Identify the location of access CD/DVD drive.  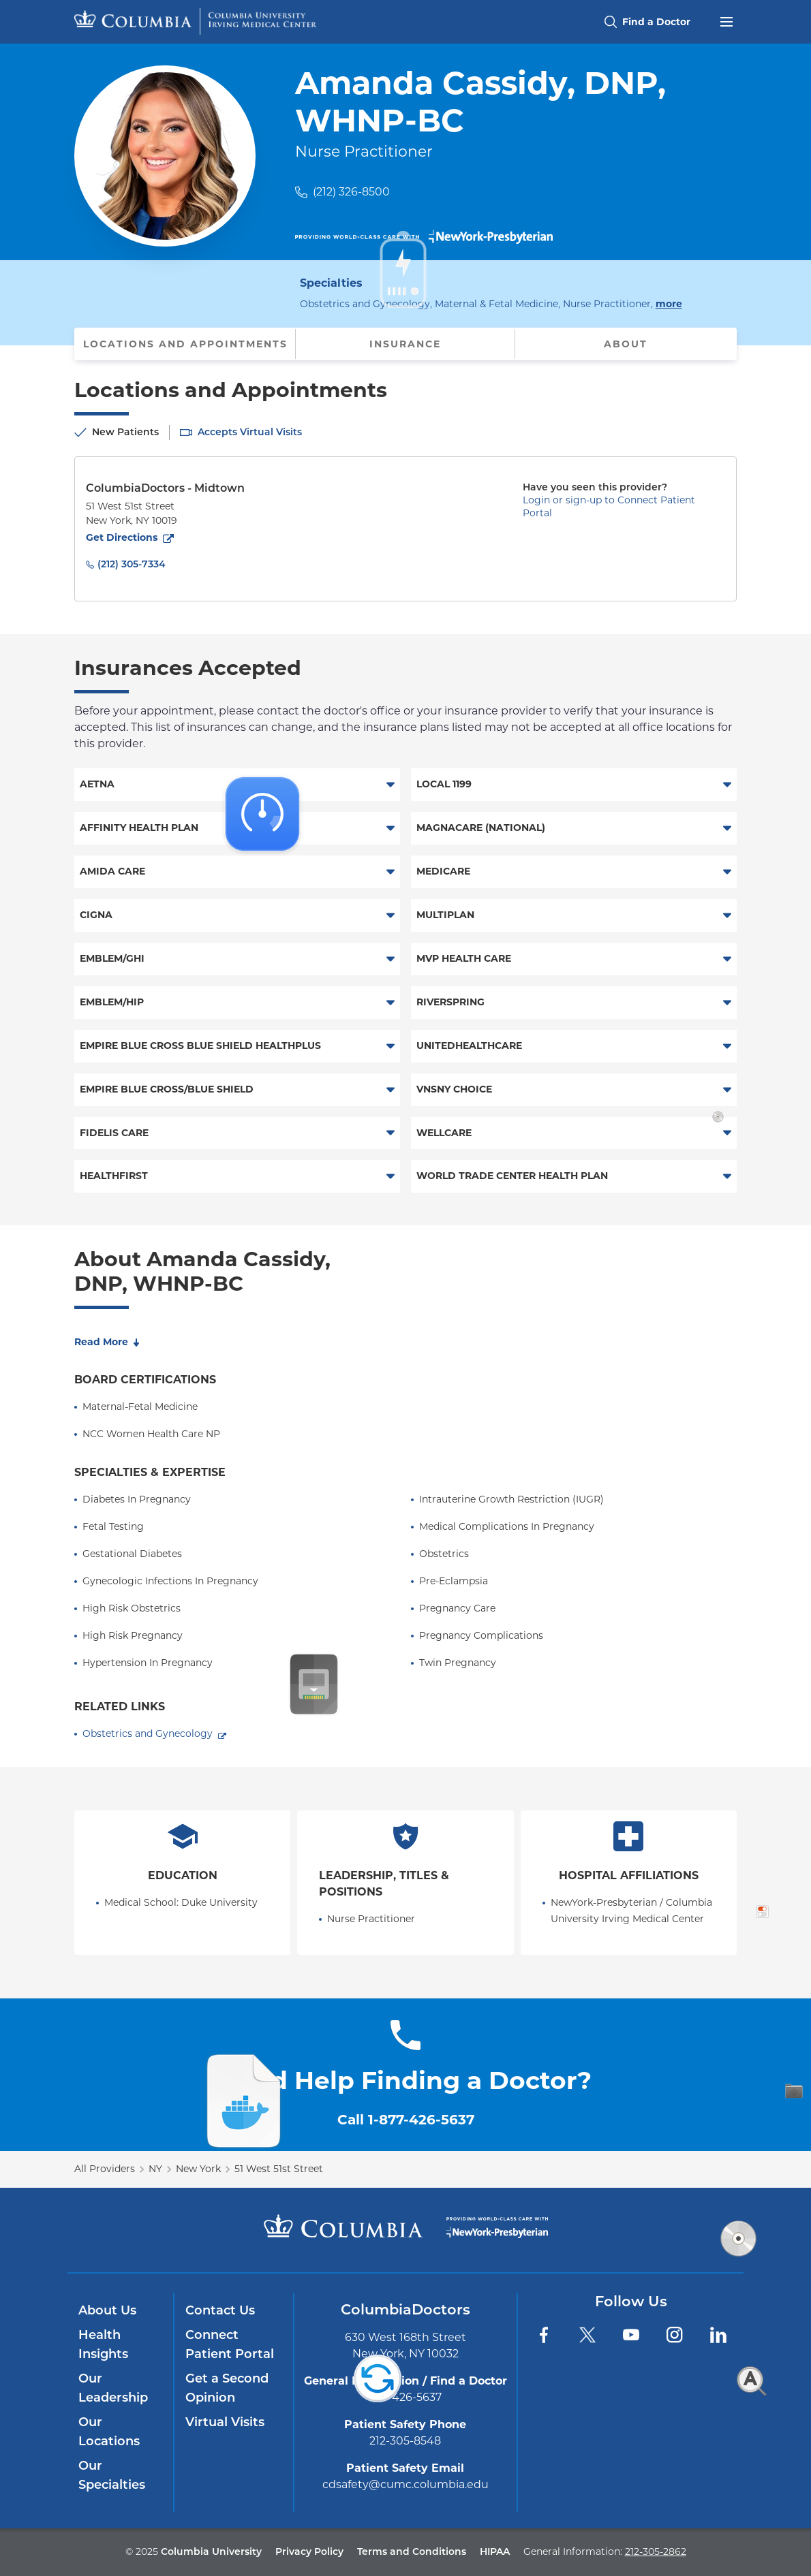
(738, 2238).